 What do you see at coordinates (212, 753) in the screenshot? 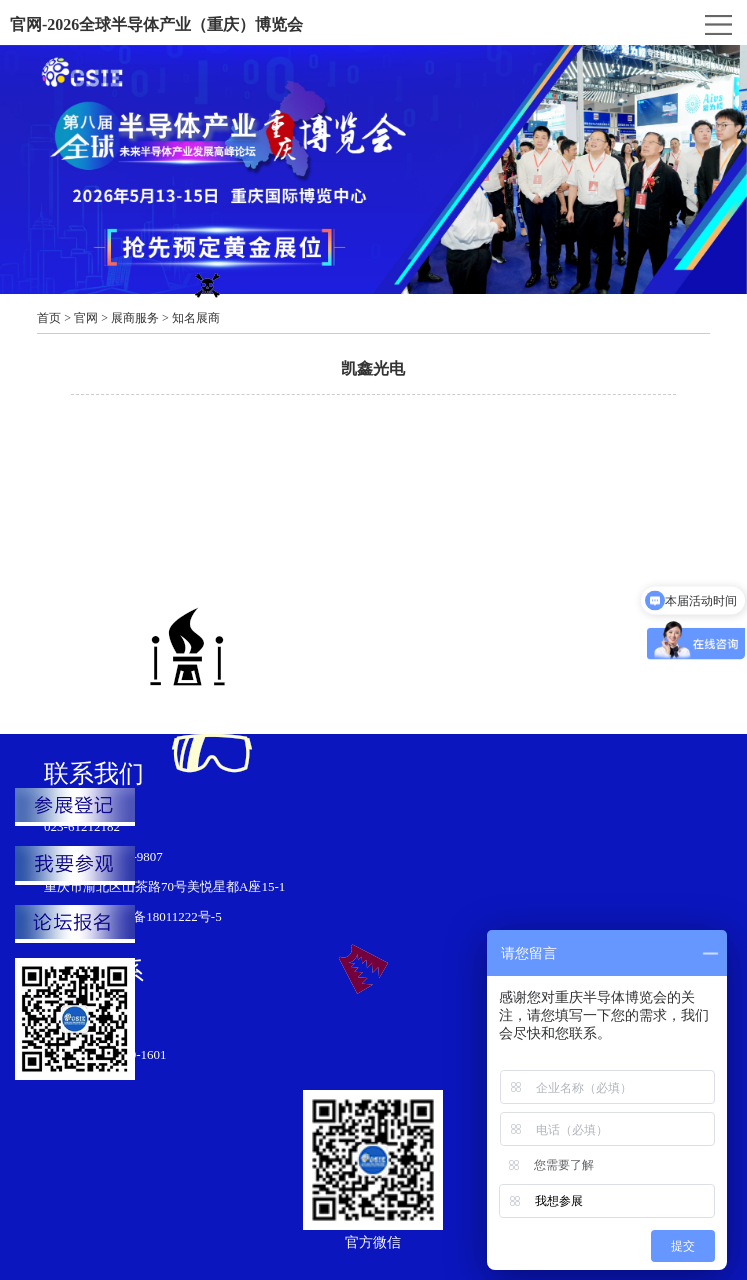
I see `enable safety mode or protective settings` at bounding box center [212, 753].